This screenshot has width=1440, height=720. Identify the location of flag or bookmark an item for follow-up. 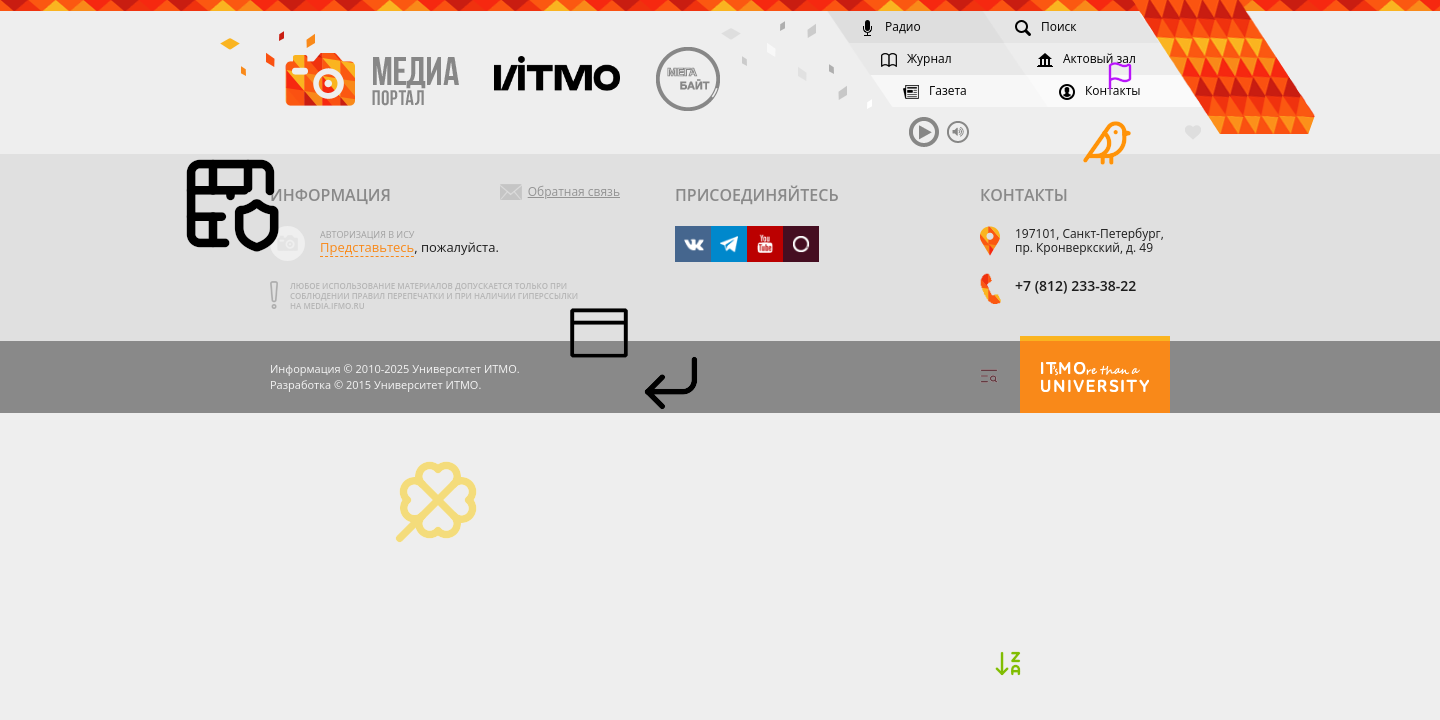
(1120, 76).